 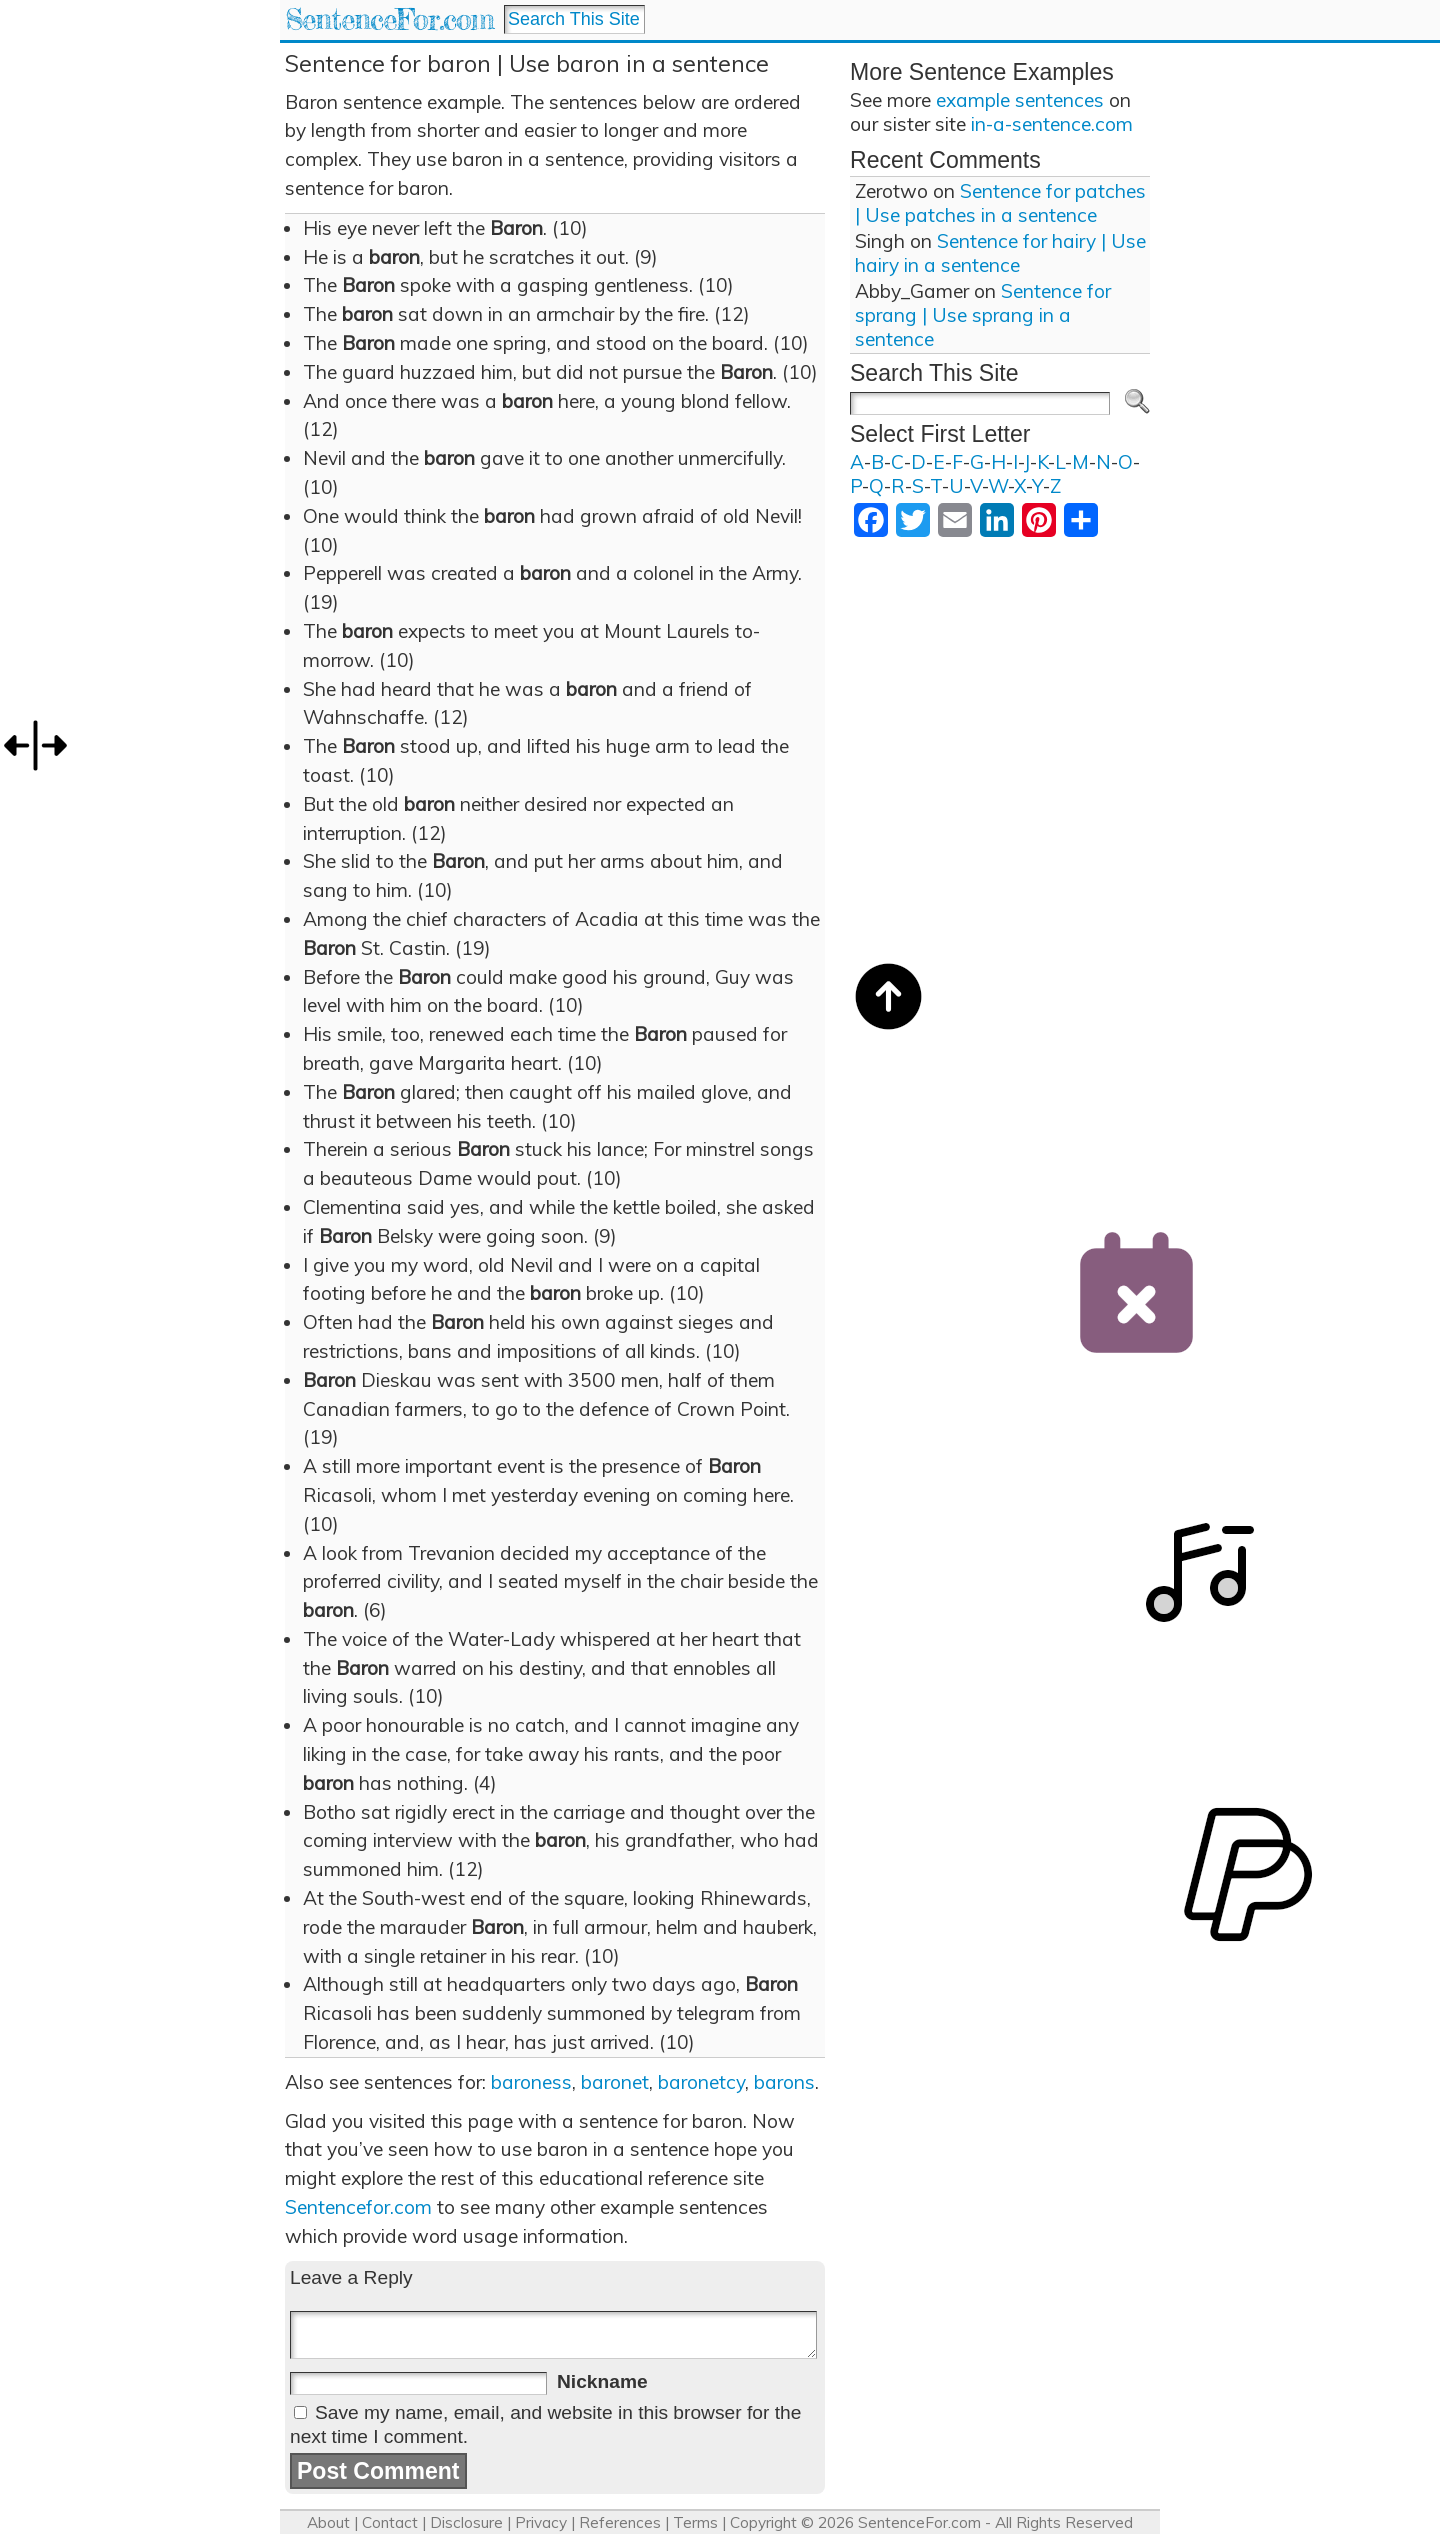 I want to click on upload a file or content, so click(x=888, y=996).